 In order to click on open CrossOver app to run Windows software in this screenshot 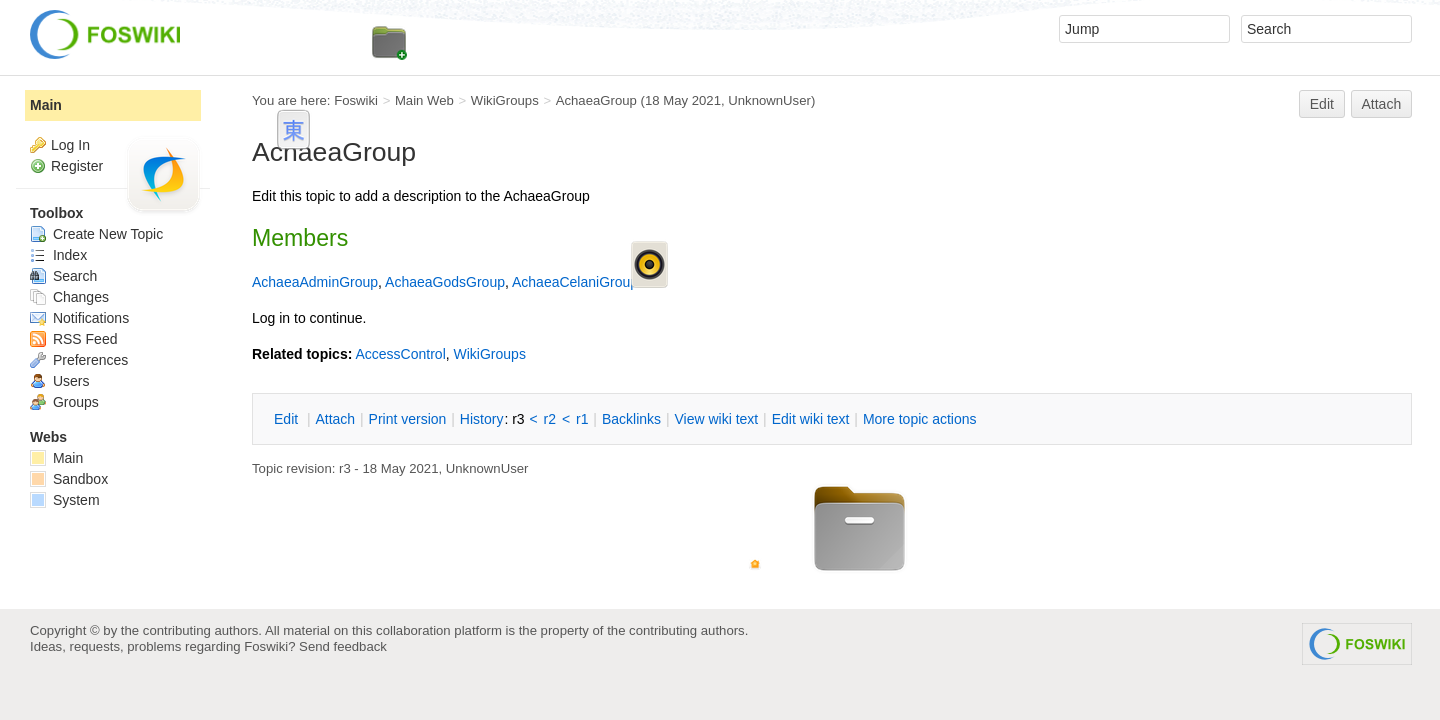, I will do `click(163, 174)`.